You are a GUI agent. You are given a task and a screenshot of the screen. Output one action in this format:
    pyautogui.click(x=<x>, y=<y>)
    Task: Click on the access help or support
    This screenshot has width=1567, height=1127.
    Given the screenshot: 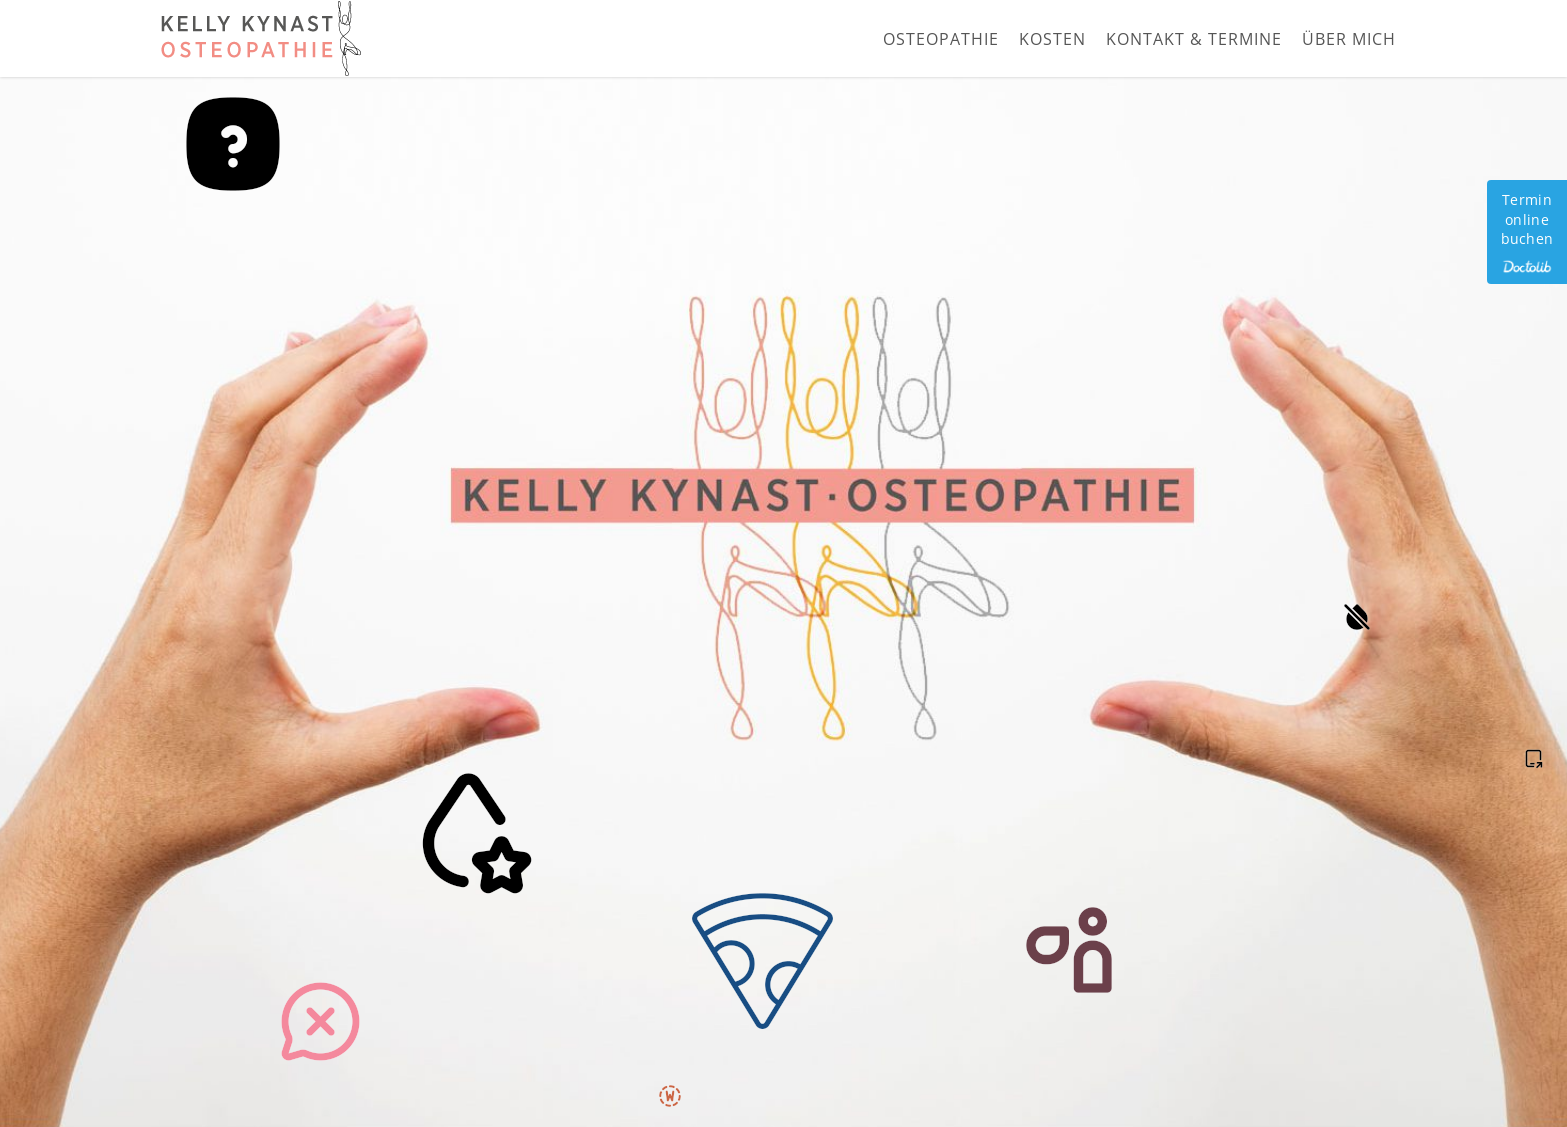 What is the action you would take?
    pyautogui.click(x=233, y=144)
    